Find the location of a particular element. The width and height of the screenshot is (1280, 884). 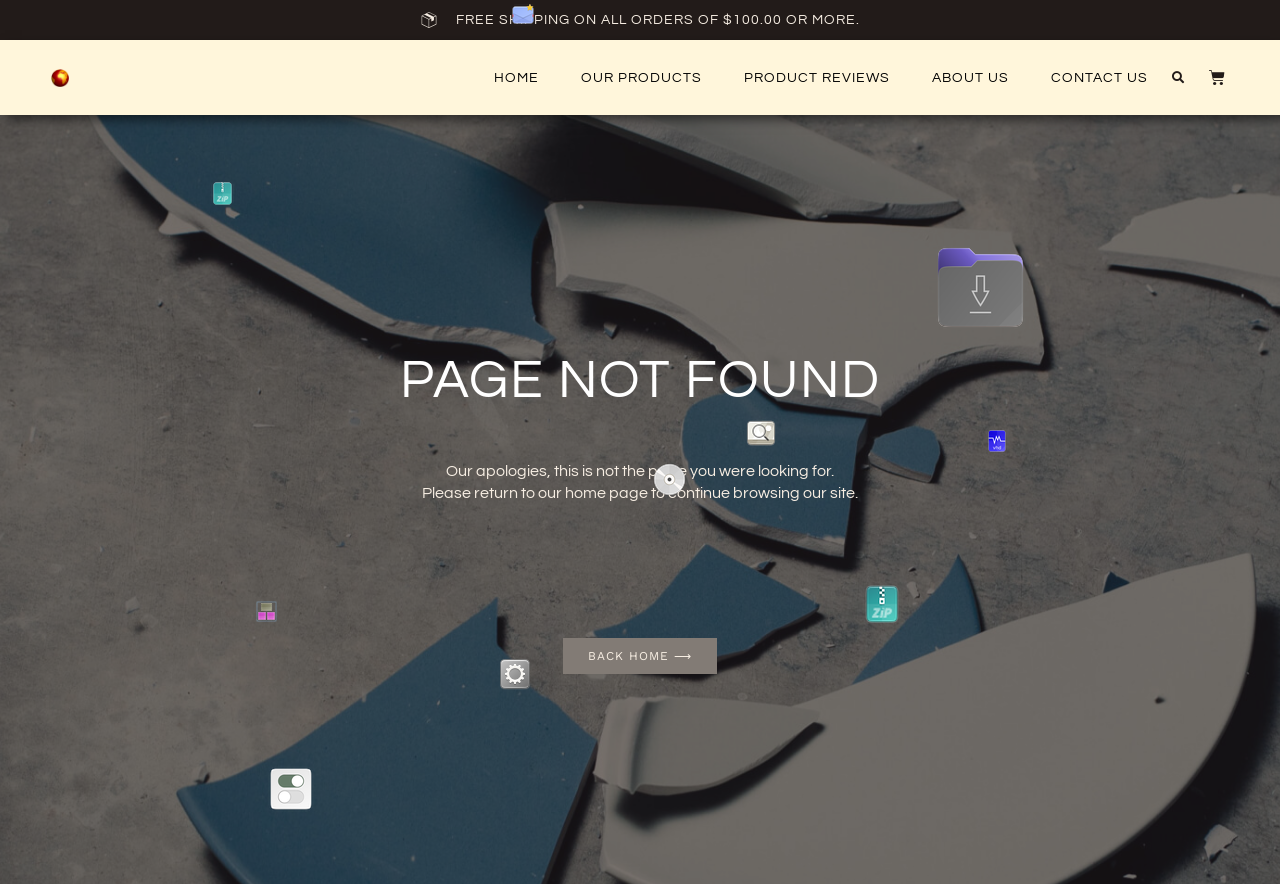

indicates a CD, DVD, or optical disc drive is located at coordinates (669, 479).